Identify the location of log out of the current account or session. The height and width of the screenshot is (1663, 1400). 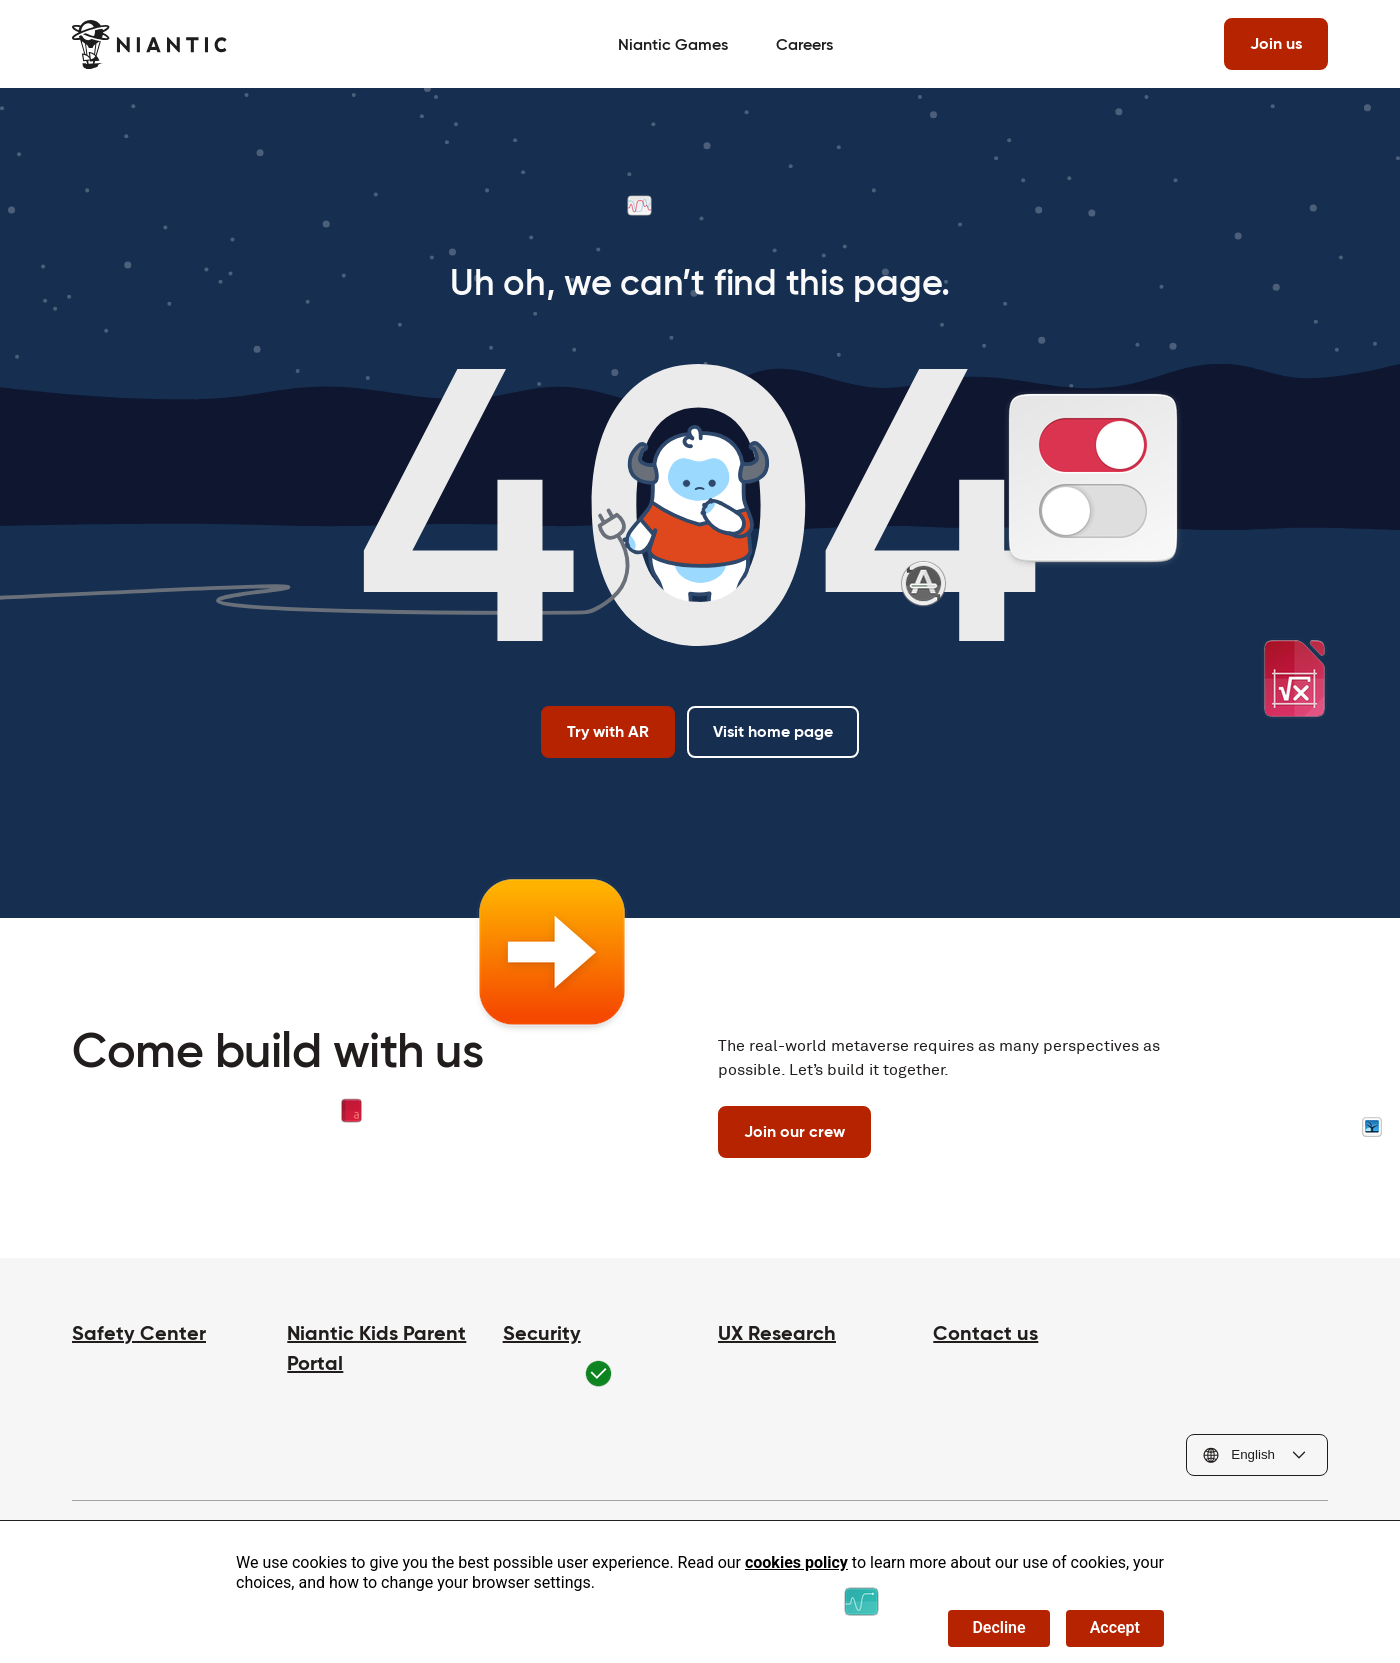
(552, 952).